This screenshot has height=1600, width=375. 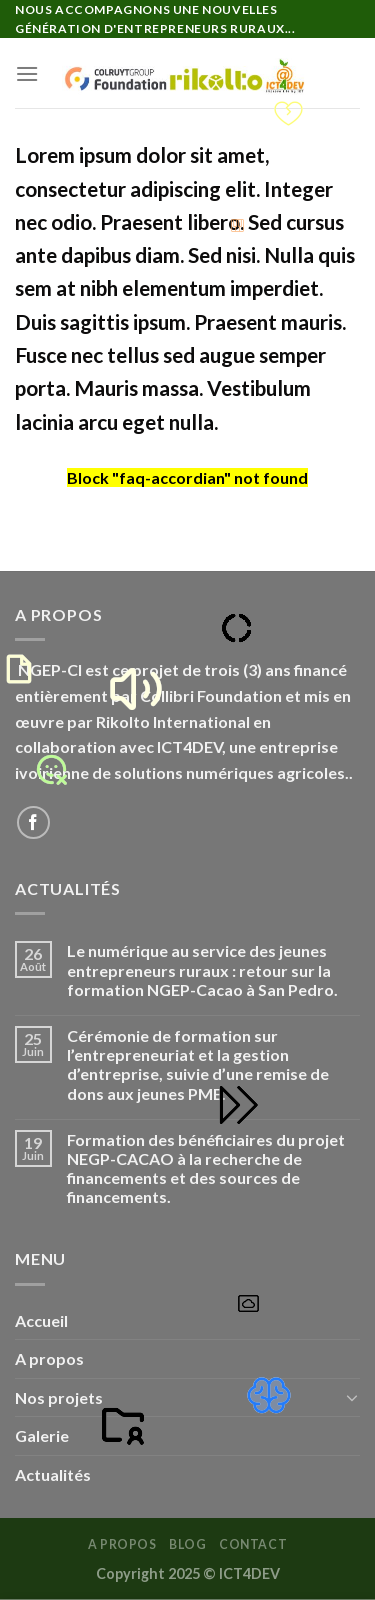 What do you see at coordinates (237, 225) in the screenshot?
I see `open music or piano app` at bounding box center [237, 225].